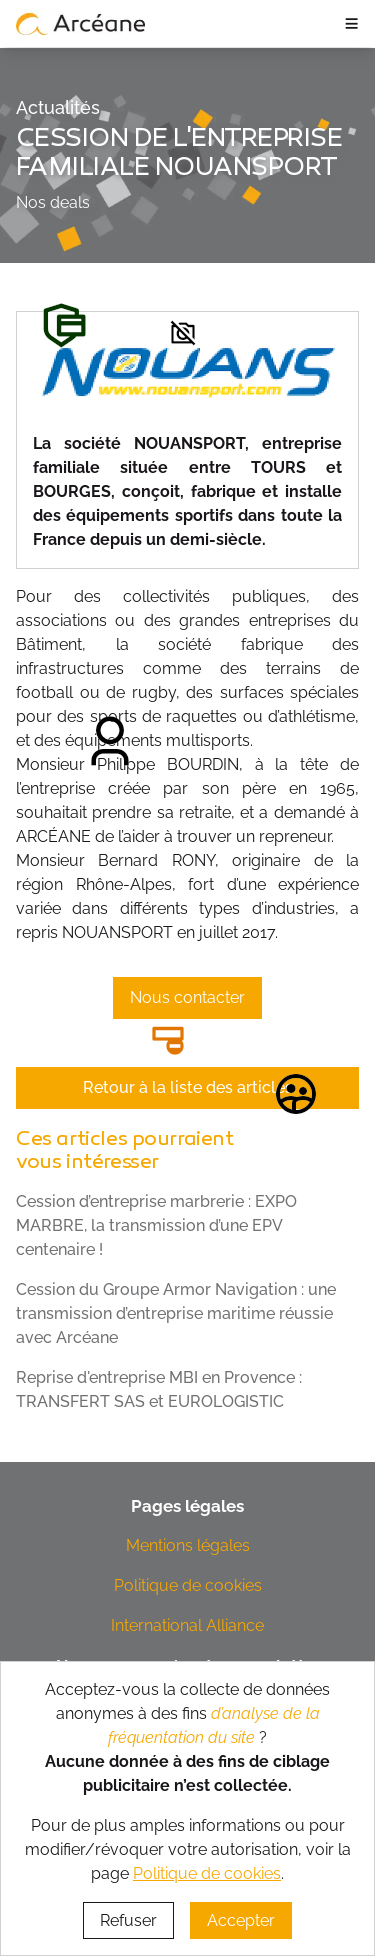 Image resolution: width=375 pixels, height=1956 pixels. What do you see at coordinates (296, 1094) in the screenshot?
I see `view group members or team roster` at bounding box center [296, 1094].